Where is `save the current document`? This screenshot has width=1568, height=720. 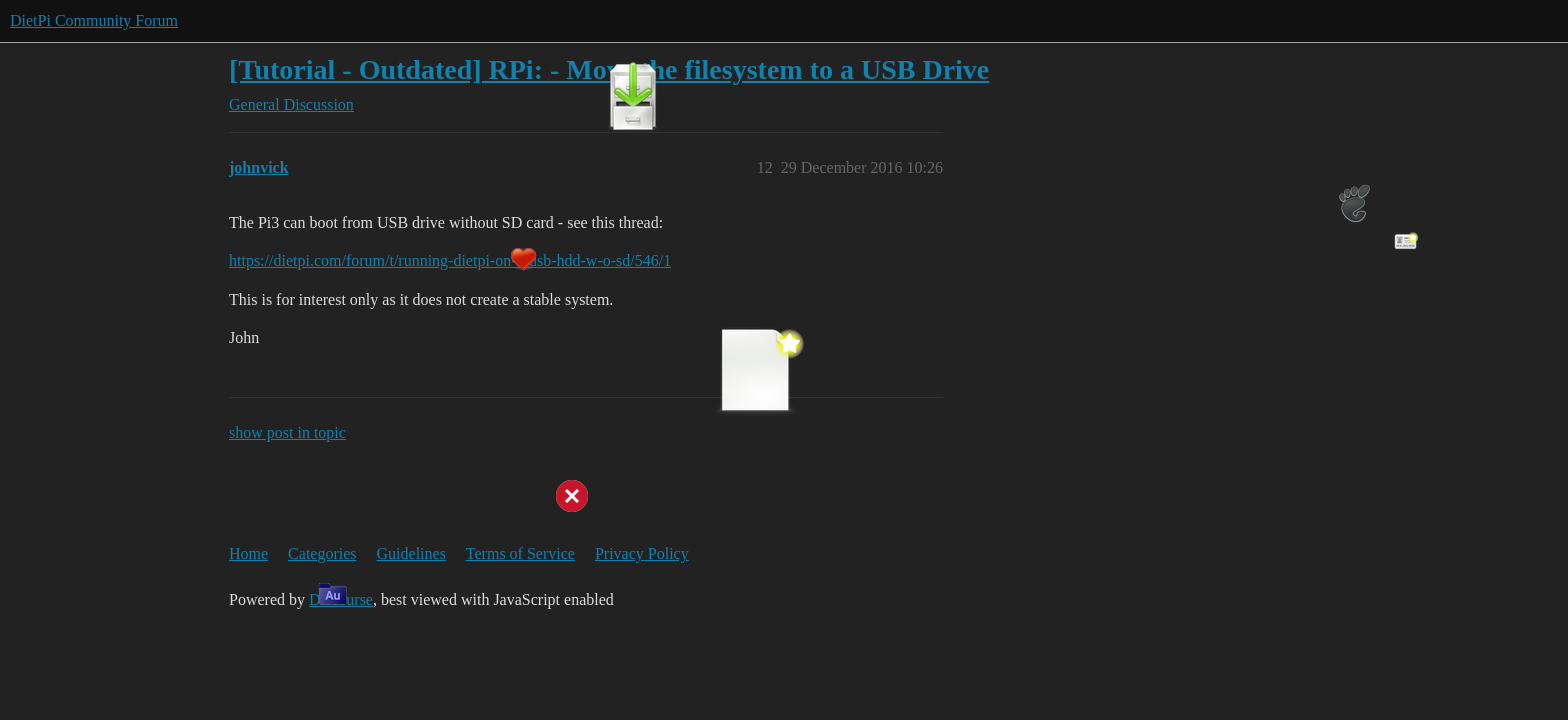 save the current document is located at coordinates (633, 98).